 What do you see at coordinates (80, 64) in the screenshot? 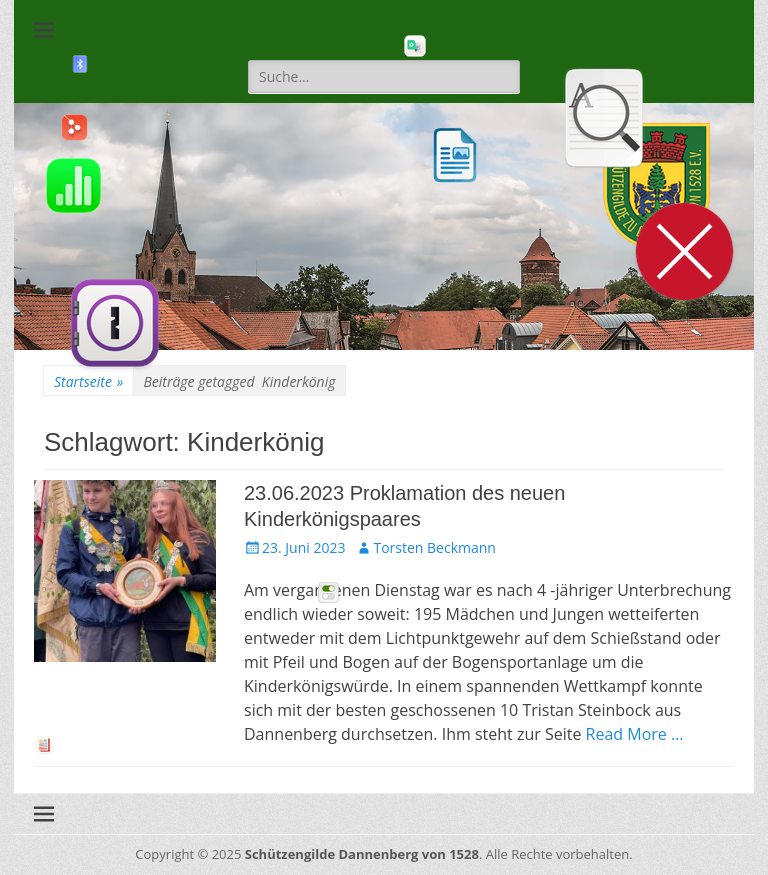
I see `open bluetooth settings app` at bounding box center [80, 64].